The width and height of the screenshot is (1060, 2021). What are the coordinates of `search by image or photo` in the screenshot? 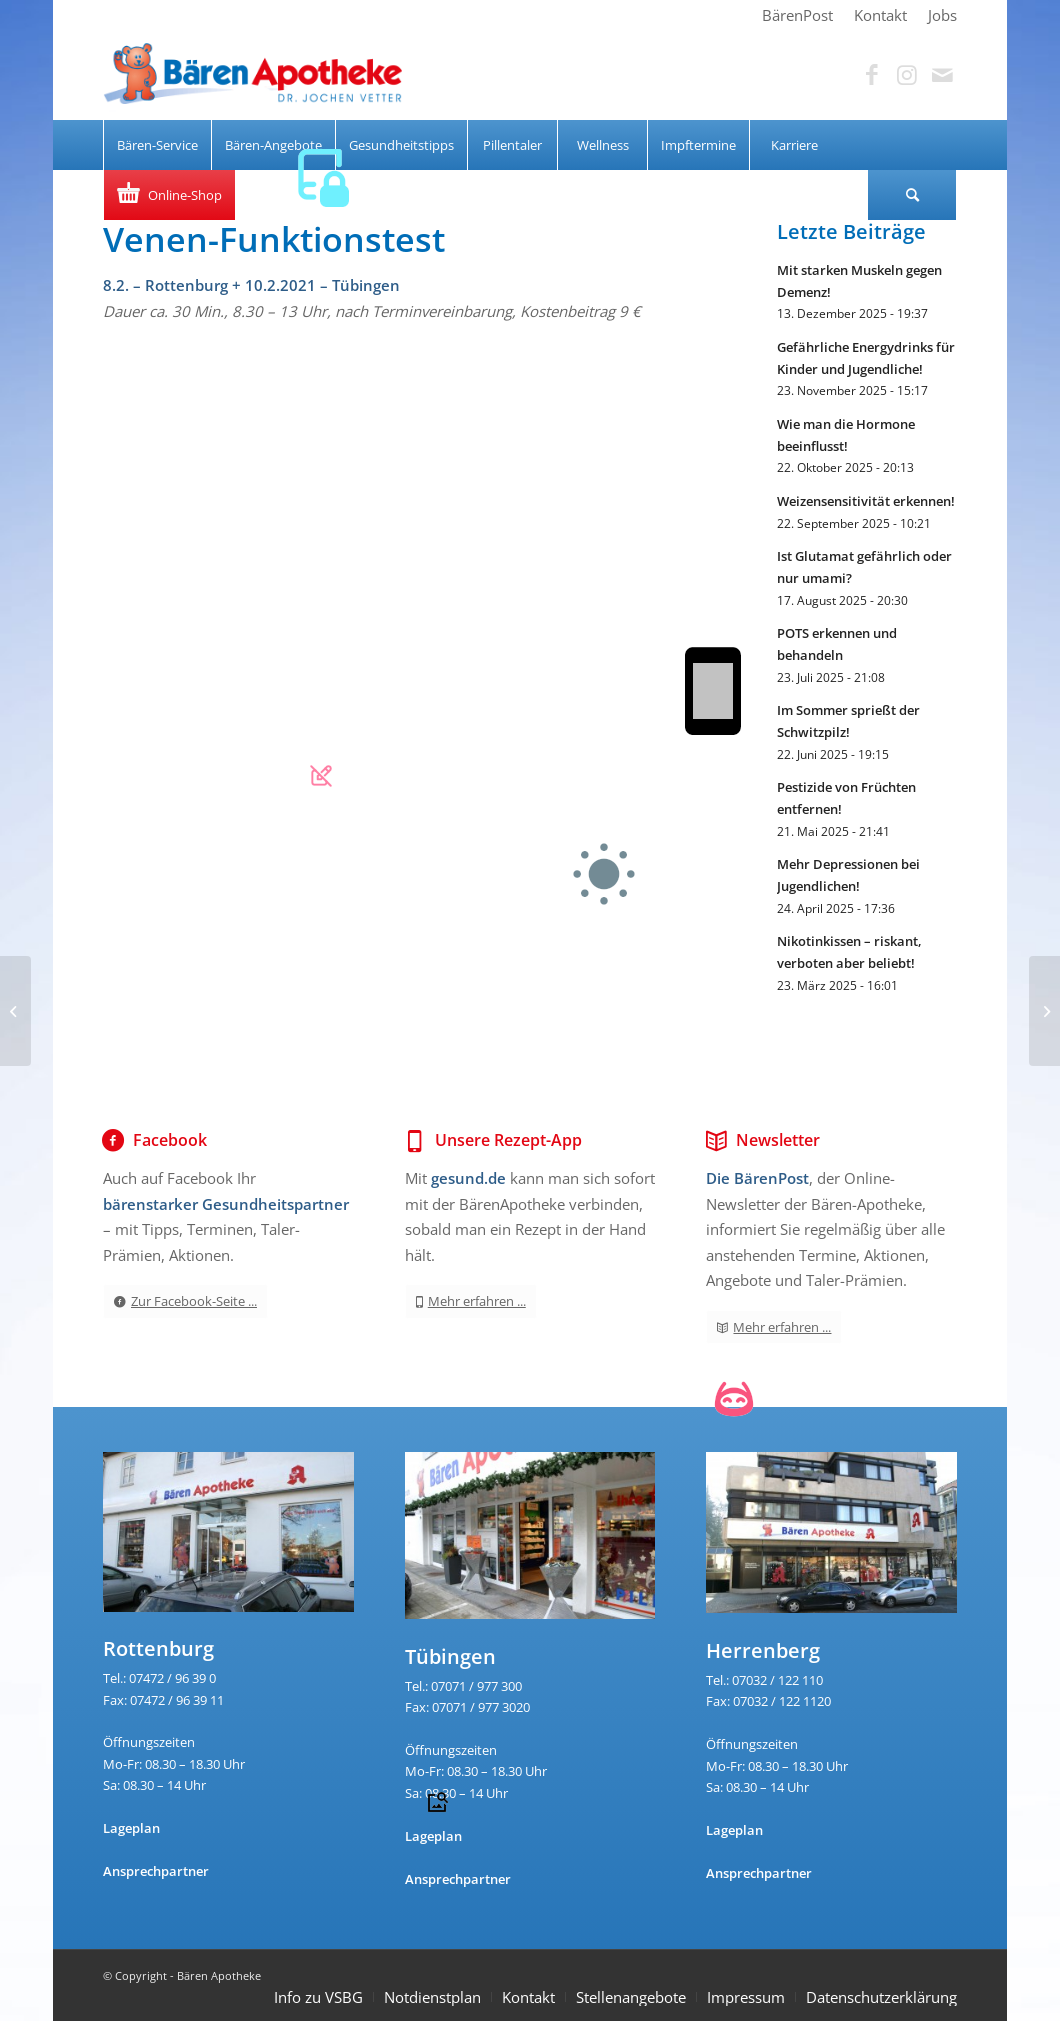 It's located at (438, 1802).